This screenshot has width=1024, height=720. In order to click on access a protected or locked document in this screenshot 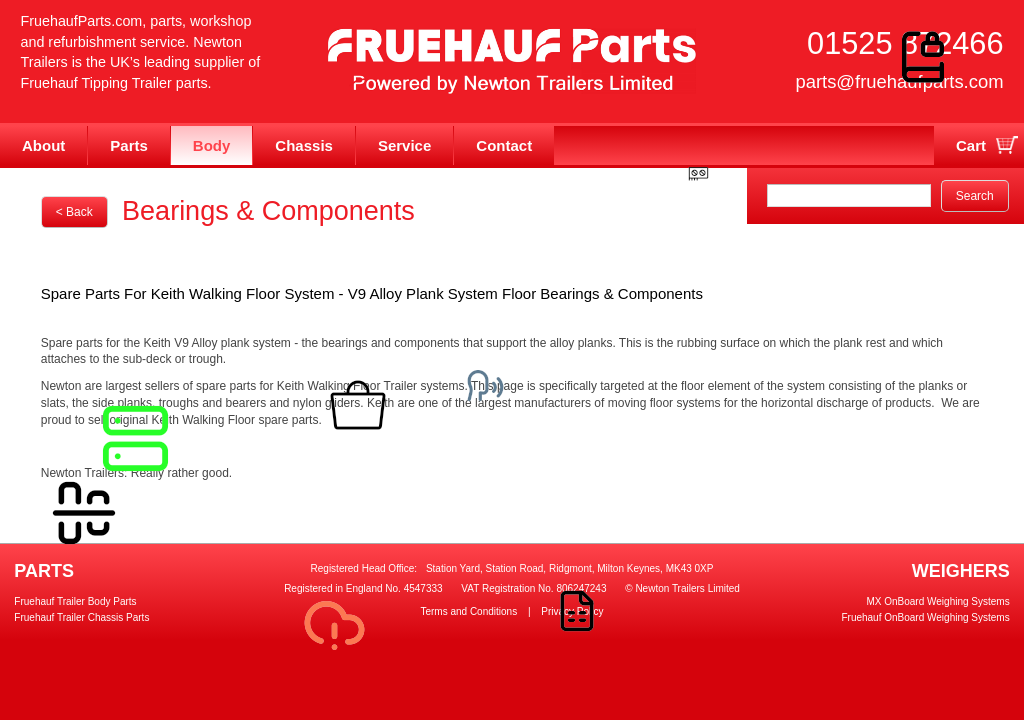, I will do `click(923, 57)`.